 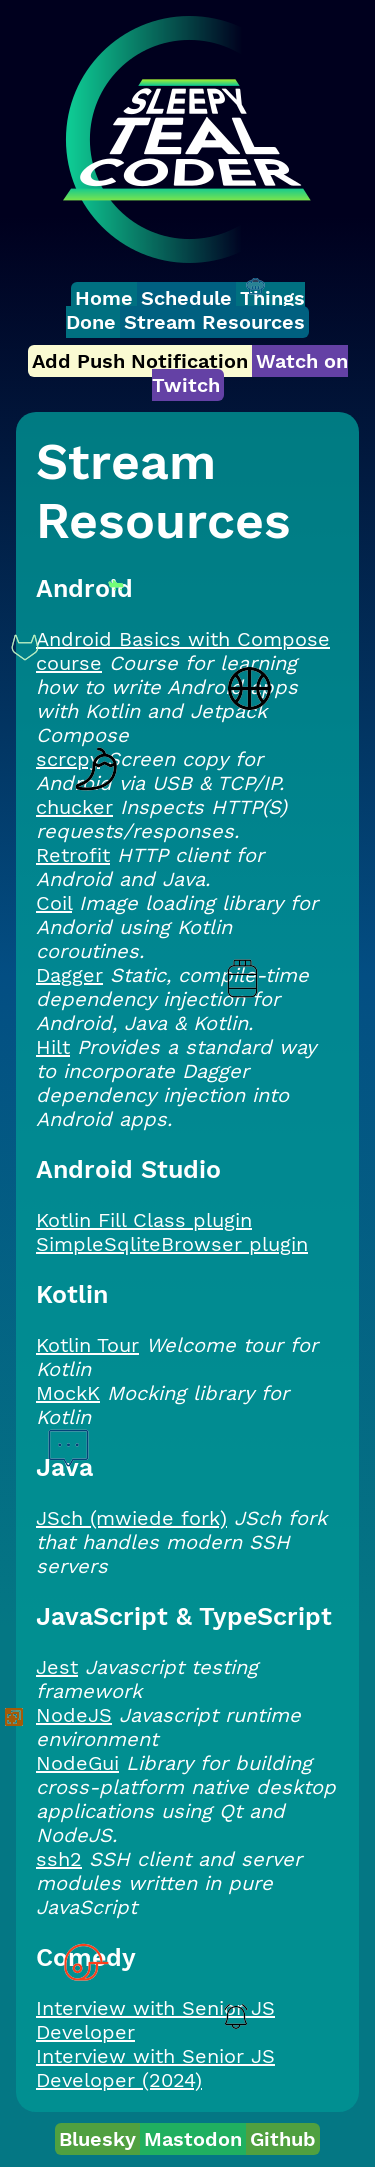 What do you see at coordinates (249, 688) in the screenshot?
I see `access sports or basketball-related content` at bounding box center [249, 688].